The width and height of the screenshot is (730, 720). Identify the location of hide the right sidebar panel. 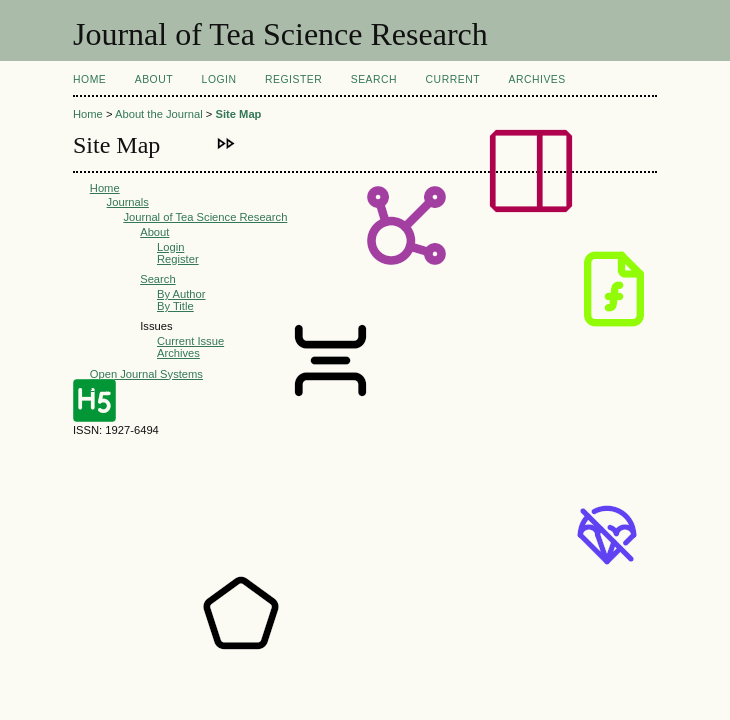
(531, 171).